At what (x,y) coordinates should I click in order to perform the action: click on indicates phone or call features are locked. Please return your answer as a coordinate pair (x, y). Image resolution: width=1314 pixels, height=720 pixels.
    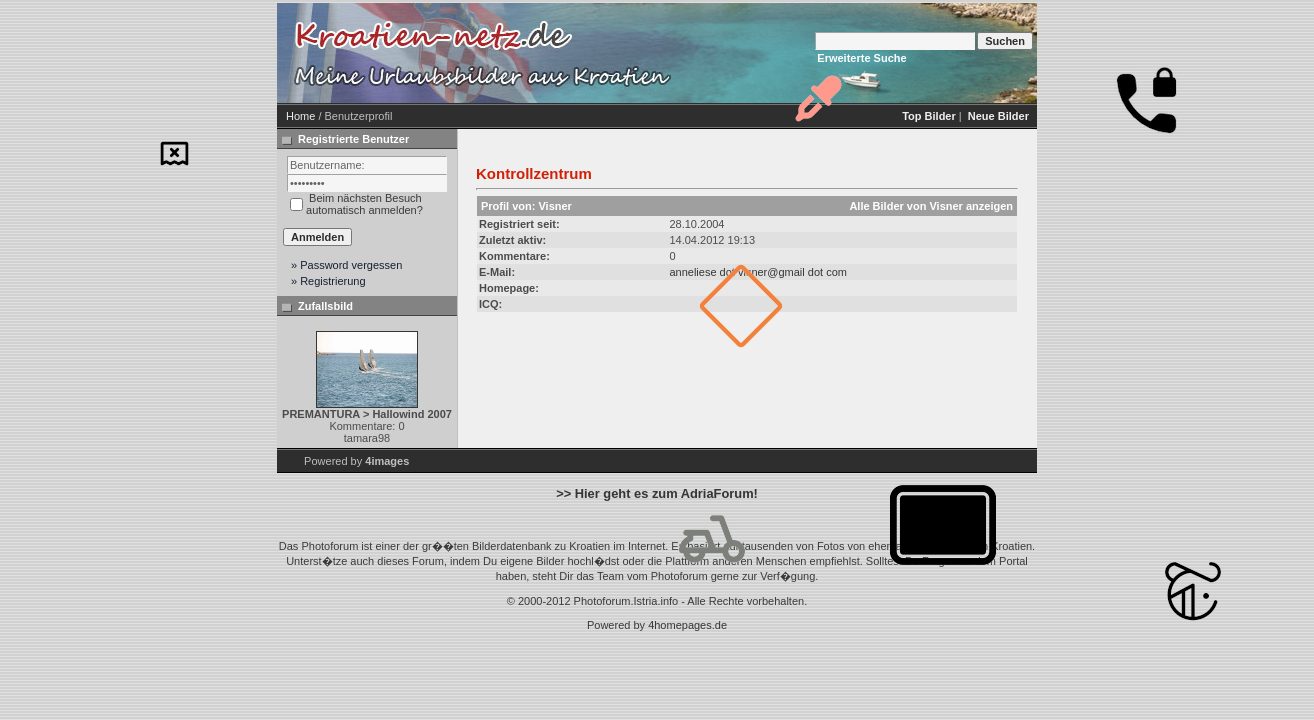
    Looking at the image, I should click on (1146, 103).